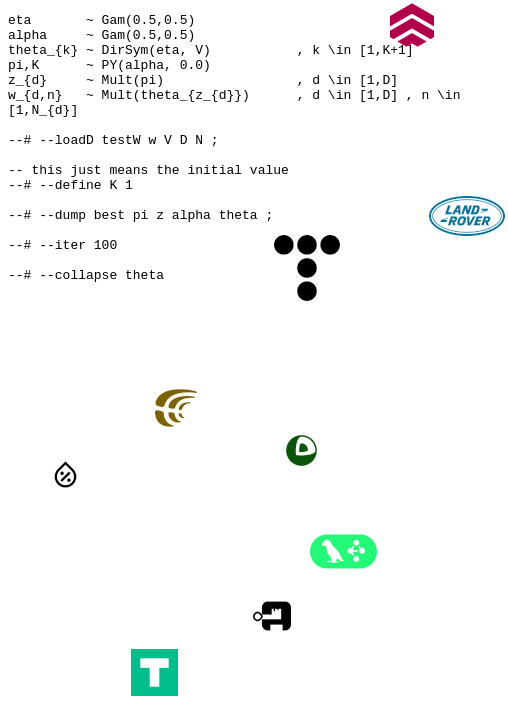 The width and height of the screenshot is (508, 720). What do you see at coordinates (307, 268) in the screenshot?
I see `telefonica brand logo` at bounding box center [307, 268].